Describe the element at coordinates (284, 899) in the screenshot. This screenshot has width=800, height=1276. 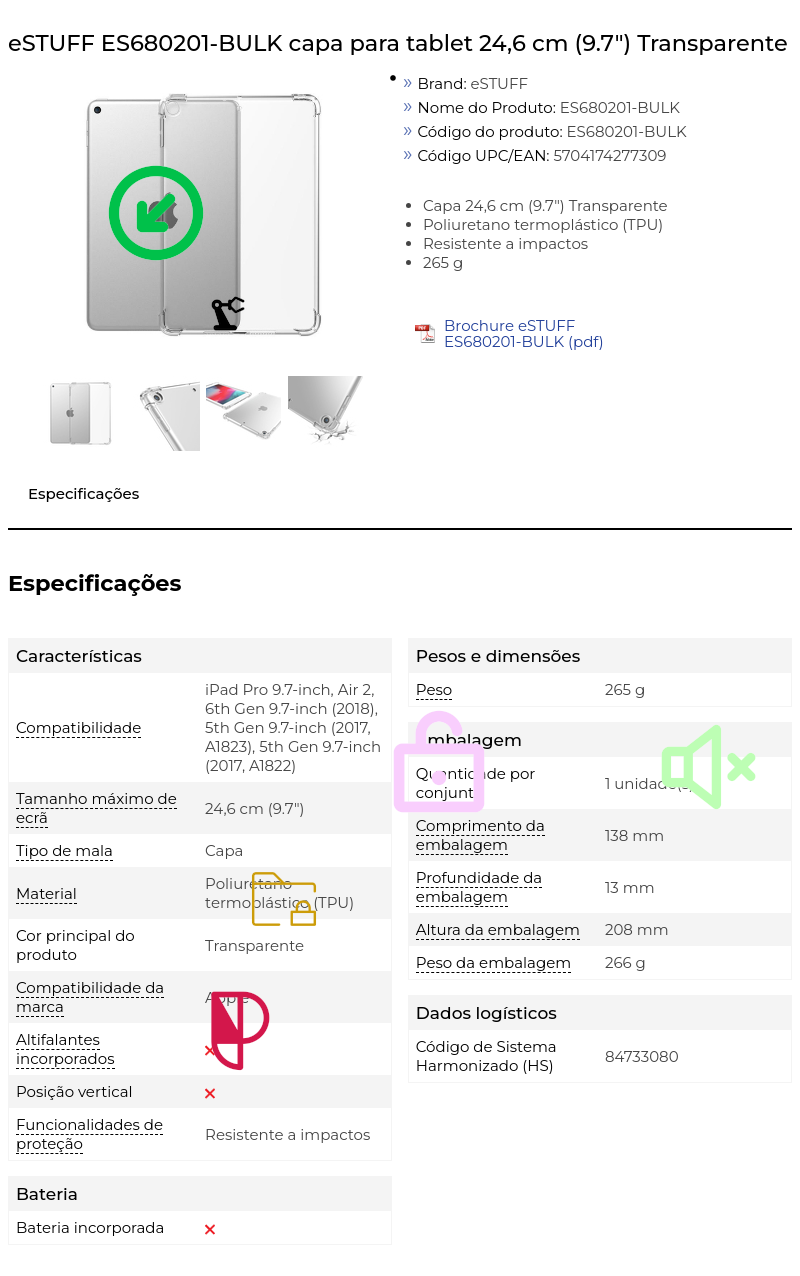
I see `access a password-protected folder` at that location.